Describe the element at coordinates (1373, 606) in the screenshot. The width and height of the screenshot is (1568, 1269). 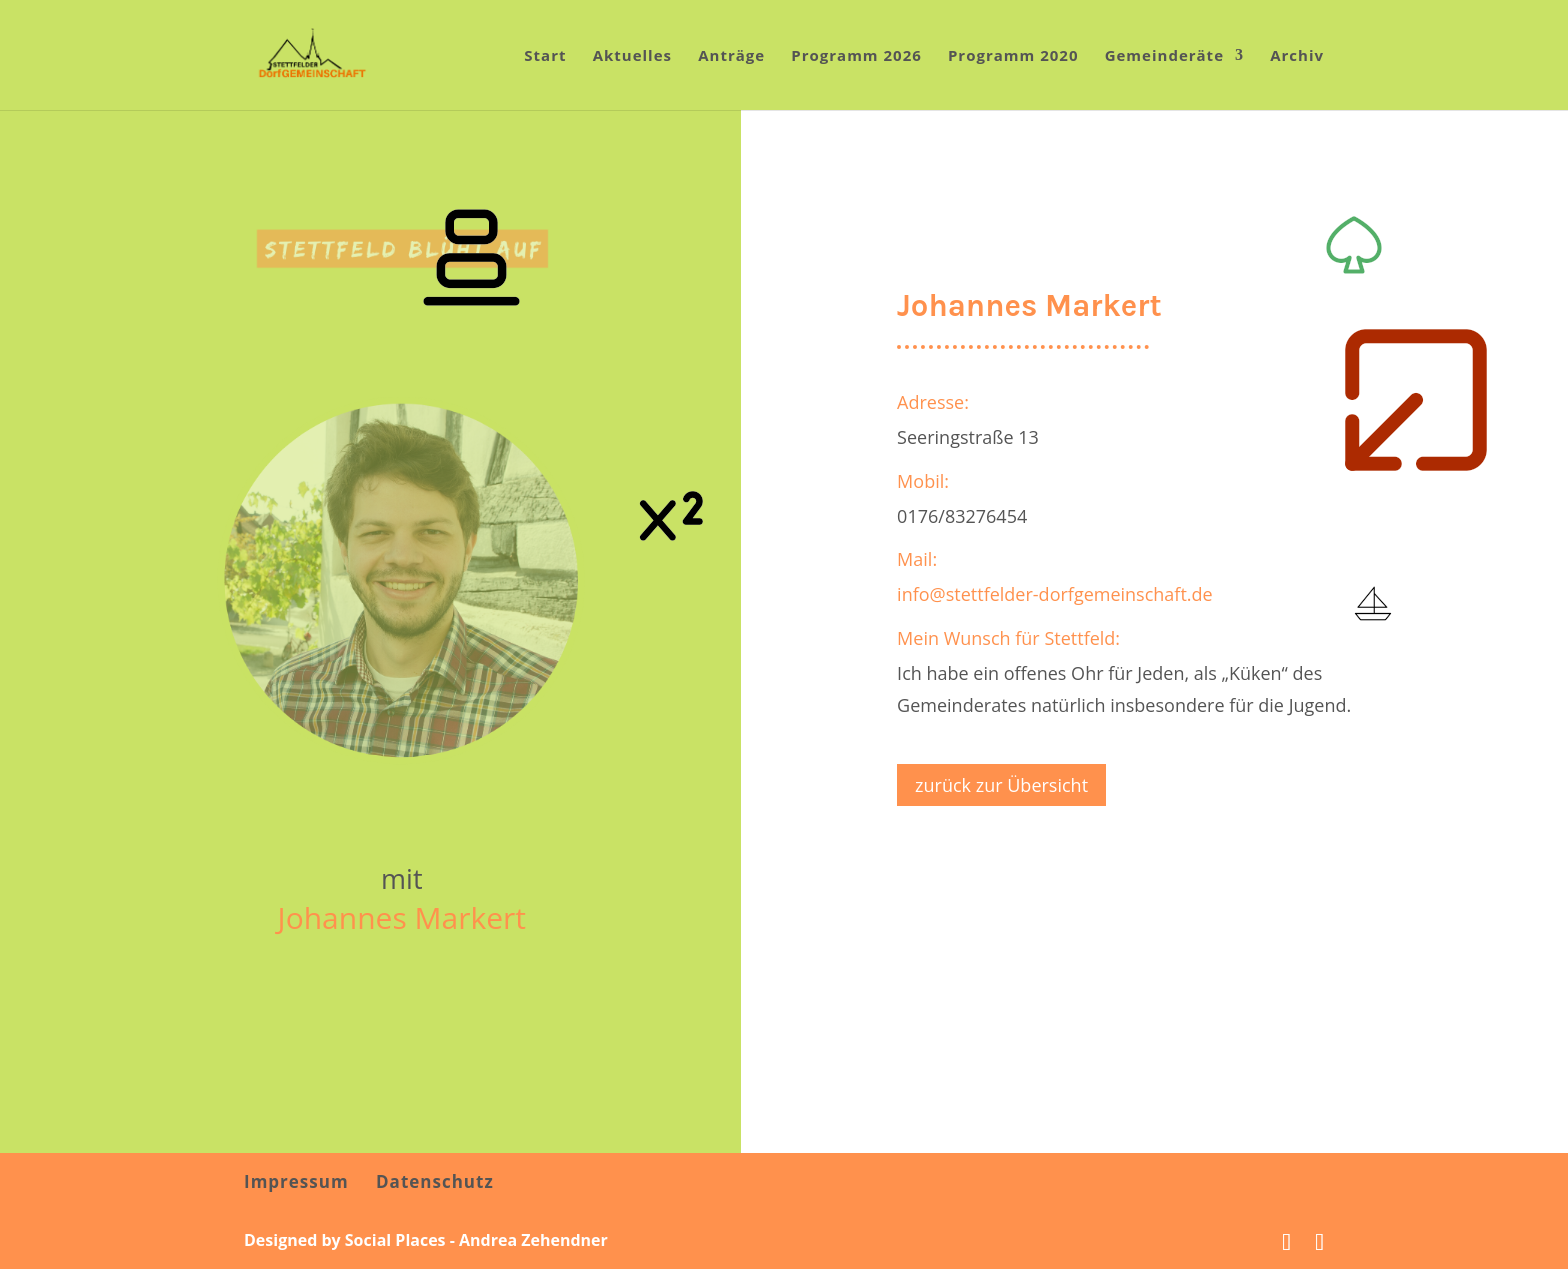
I see `access sailing or boating features` at that location.